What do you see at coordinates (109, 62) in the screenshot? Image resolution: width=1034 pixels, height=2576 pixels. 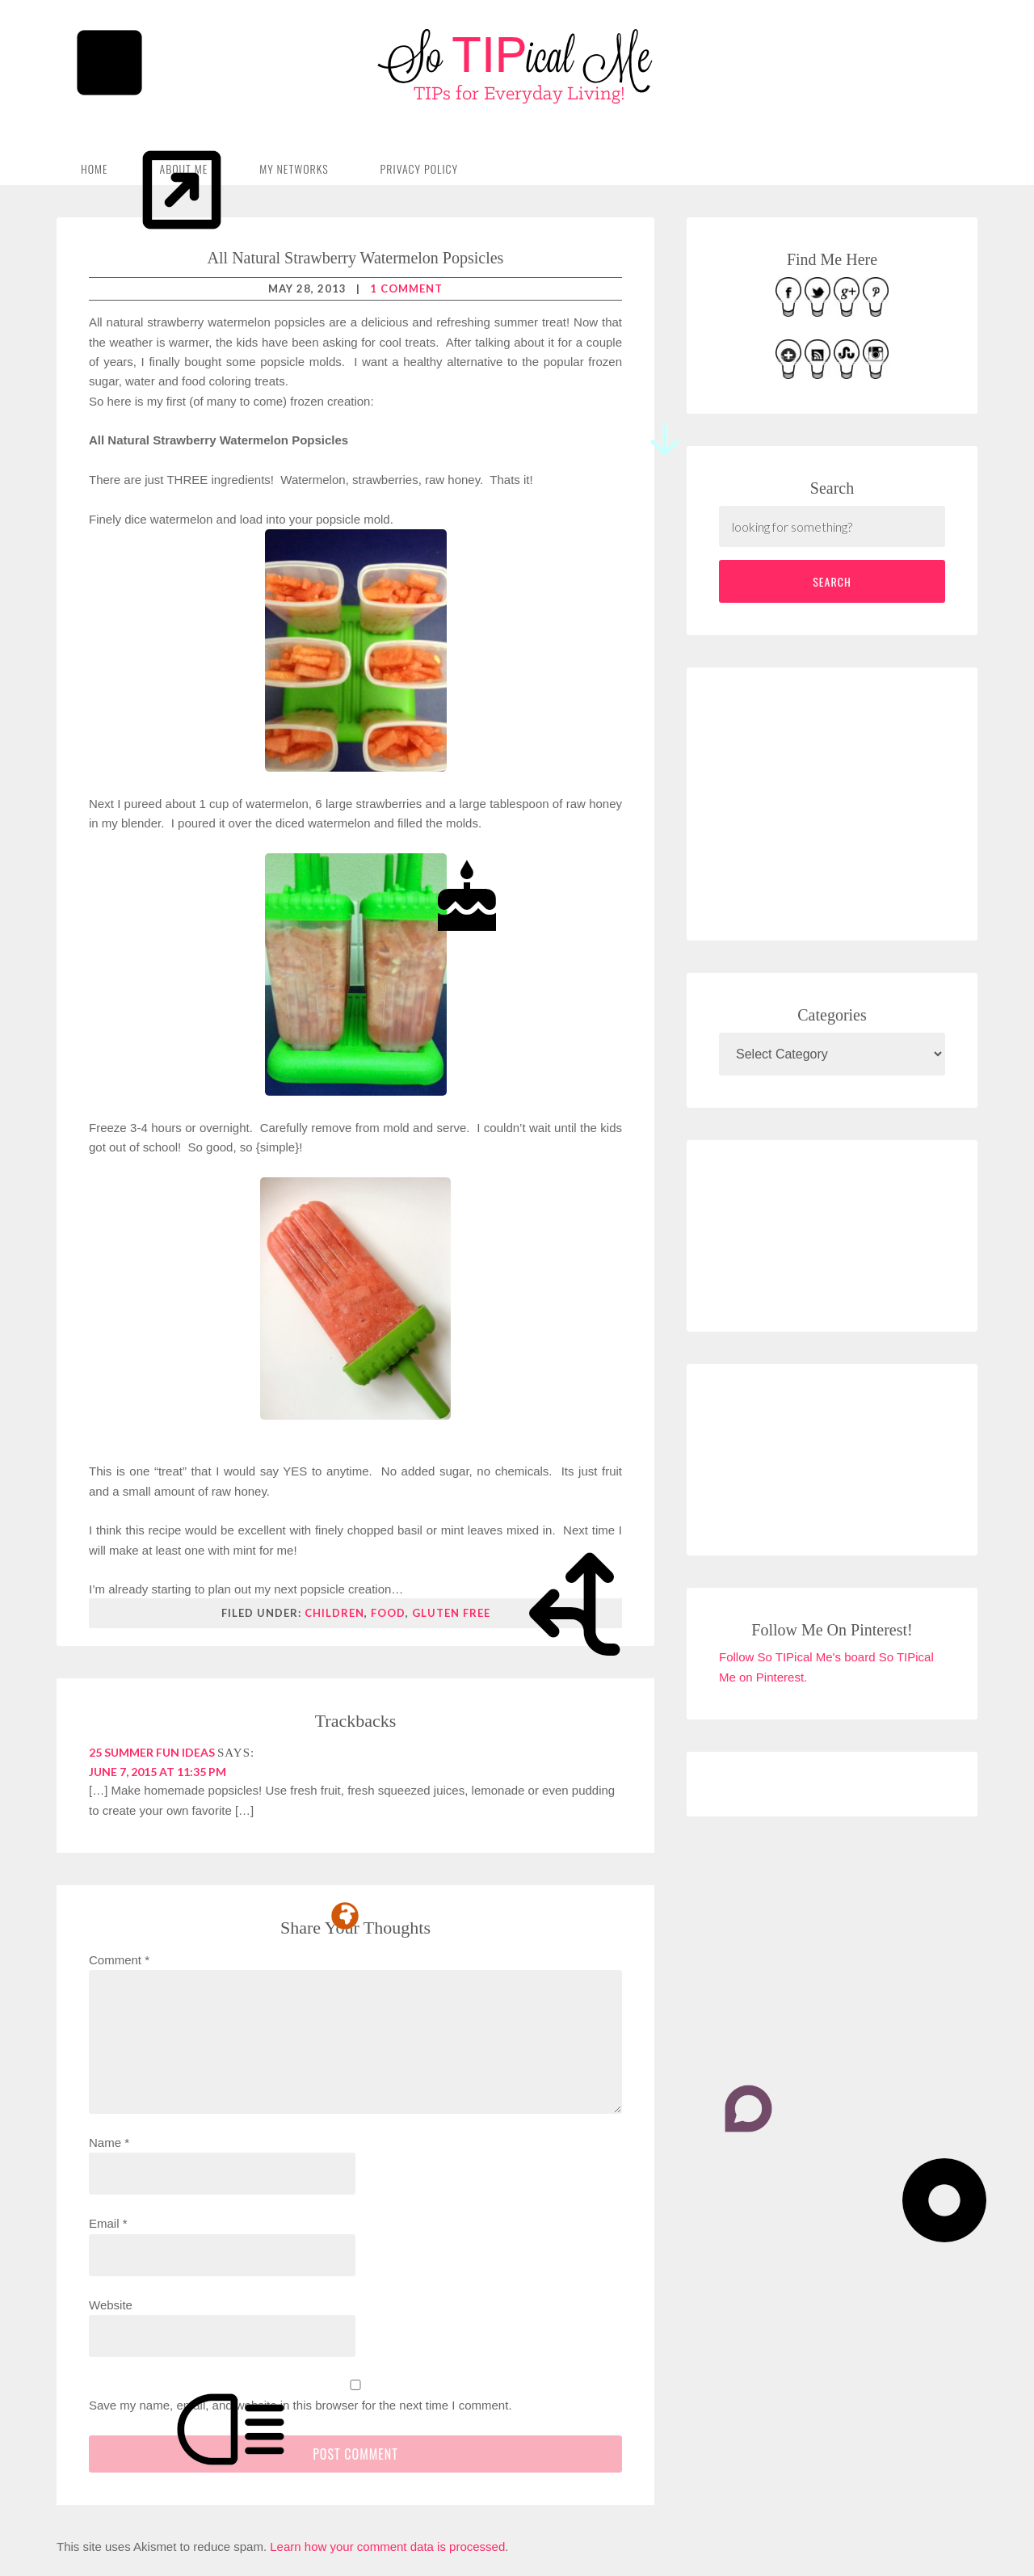 I see `stop media playback` at bounding box center [109, 62].